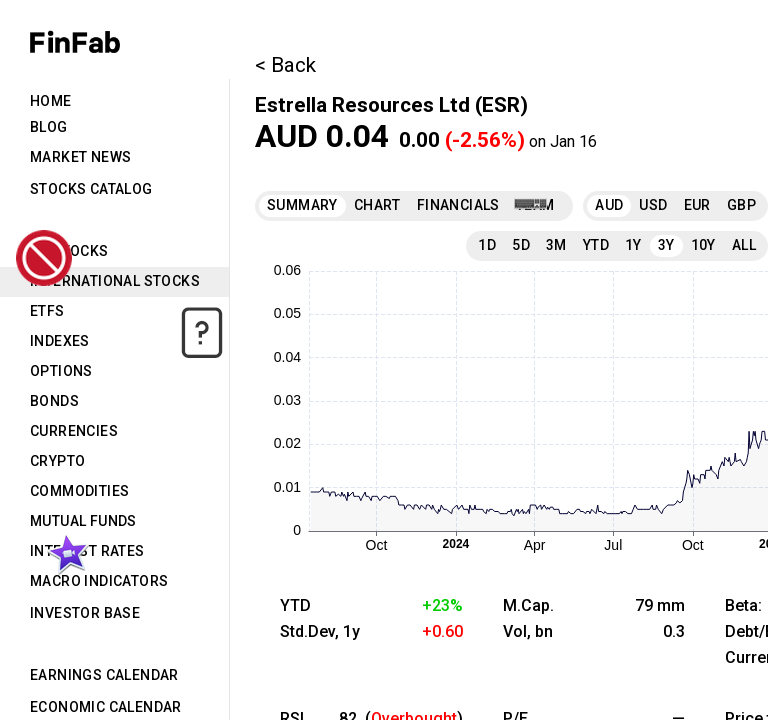 The width and height of the screenshot is (768, 720). I want to click on connect or manage a wireless keyboard, so click(530, 203).